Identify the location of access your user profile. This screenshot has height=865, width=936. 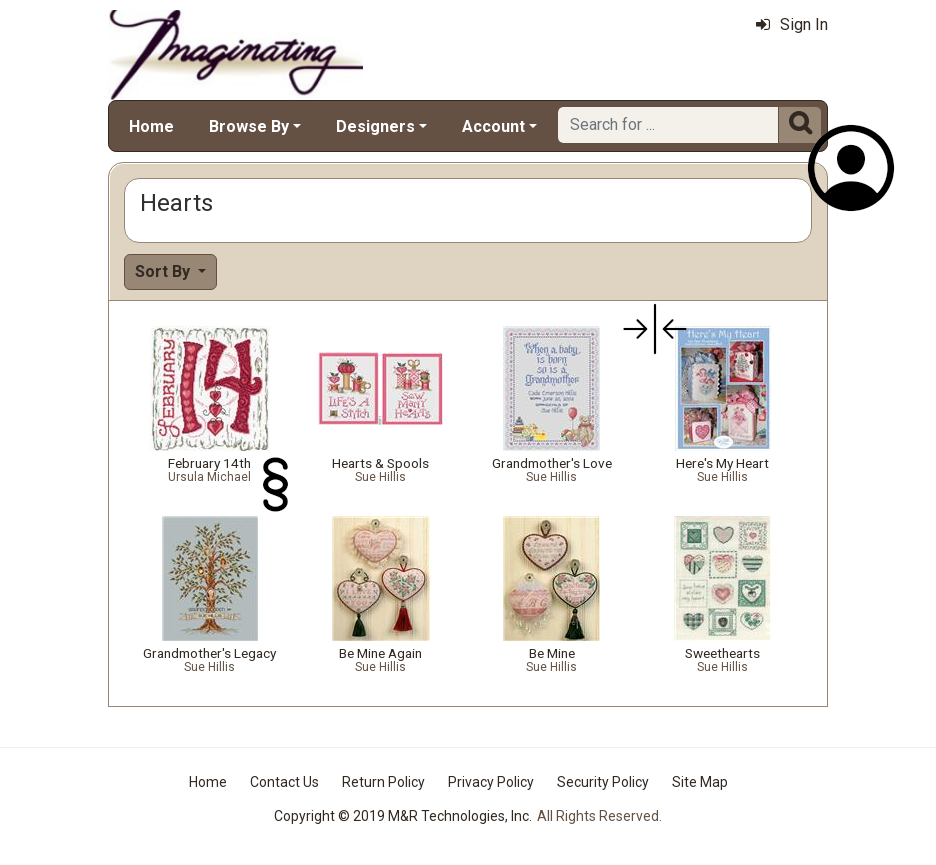
(851, 168).